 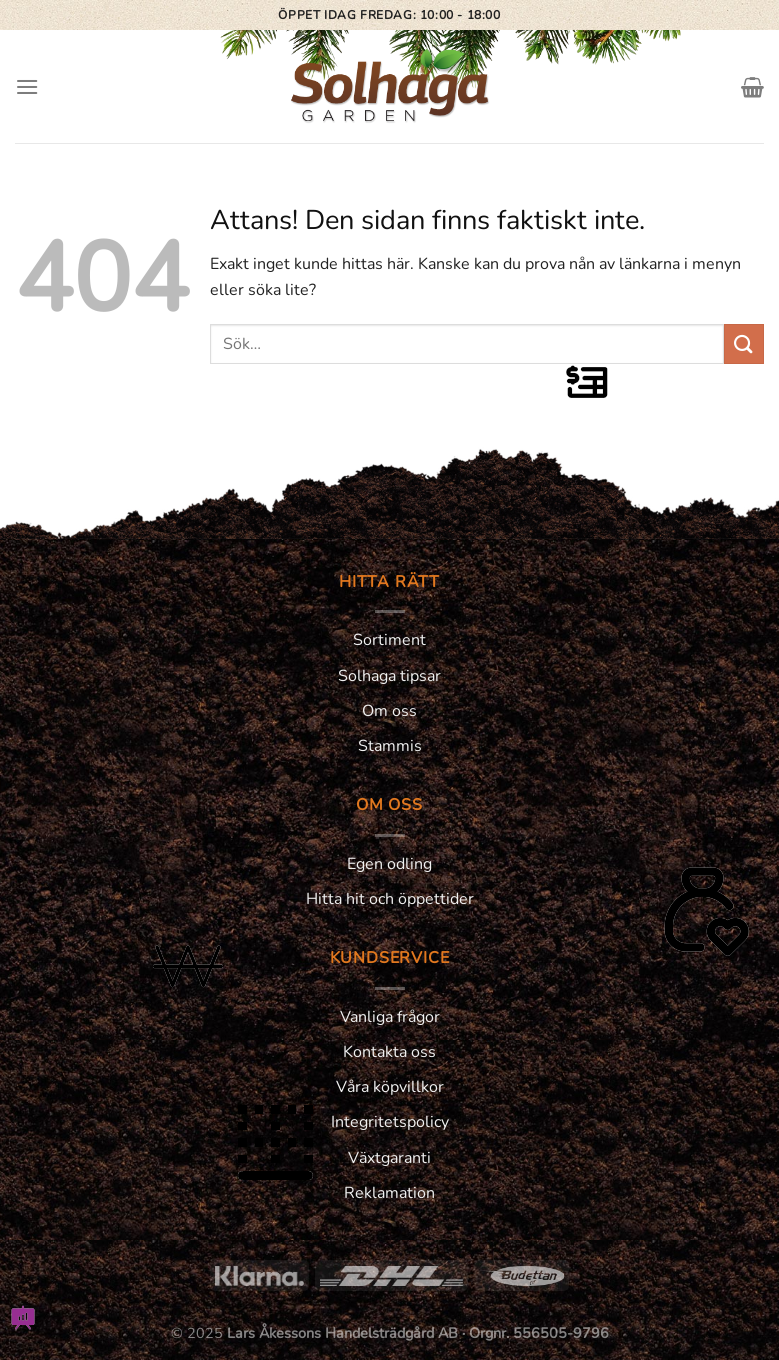 What do you see at coordinates (702, 909) in the screenshot?
I see `donate to a cause or charity` at bounding box center [702, 909].